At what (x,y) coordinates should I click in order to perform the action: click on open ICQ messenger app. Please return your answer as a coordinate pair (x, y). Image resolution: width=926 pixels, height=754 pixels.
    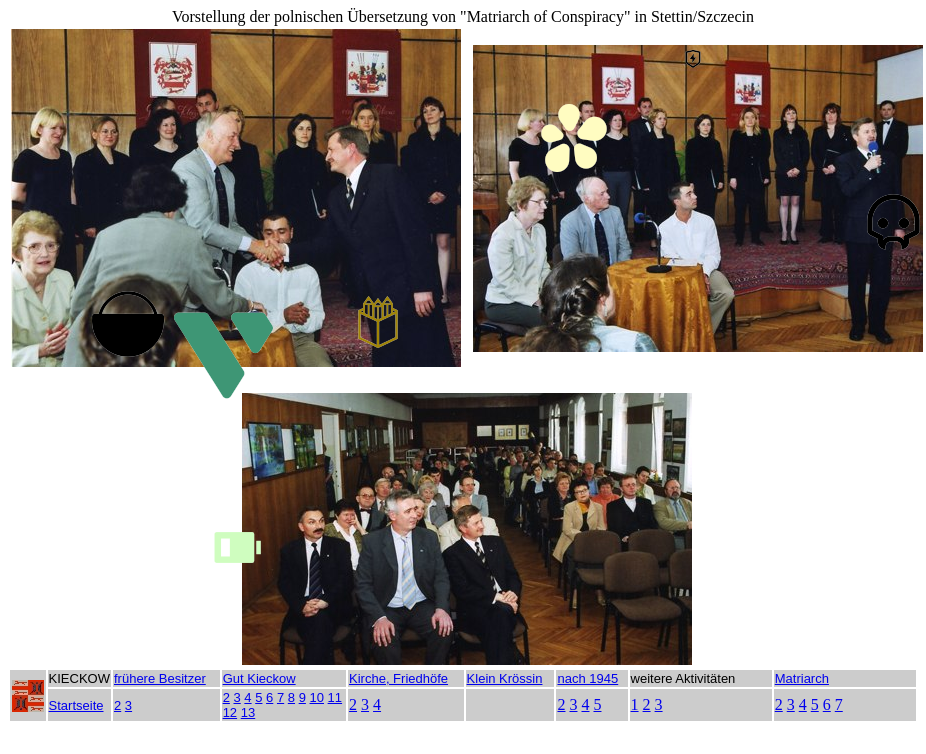
    Looking at the image, I should click on (574, 138).